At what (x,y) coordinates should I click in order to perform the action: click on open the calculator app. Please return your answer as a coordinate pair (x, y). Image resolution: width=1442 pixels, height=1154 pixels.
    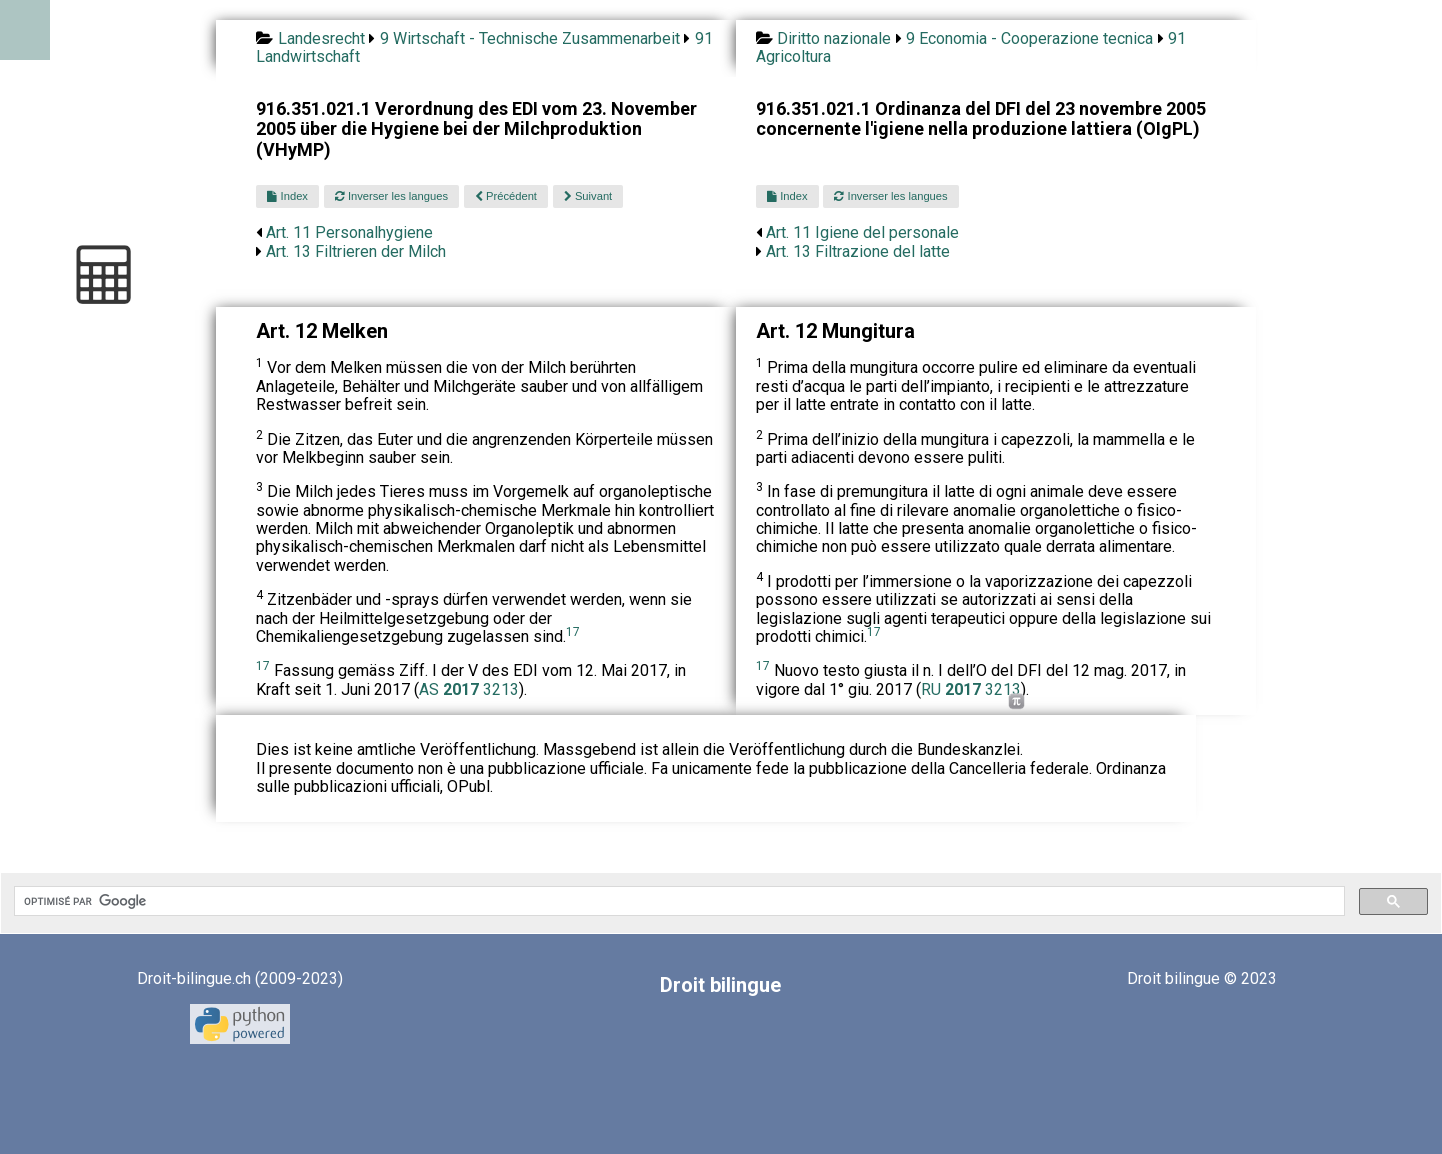
    Looking at the image, I should click on (101, 274).